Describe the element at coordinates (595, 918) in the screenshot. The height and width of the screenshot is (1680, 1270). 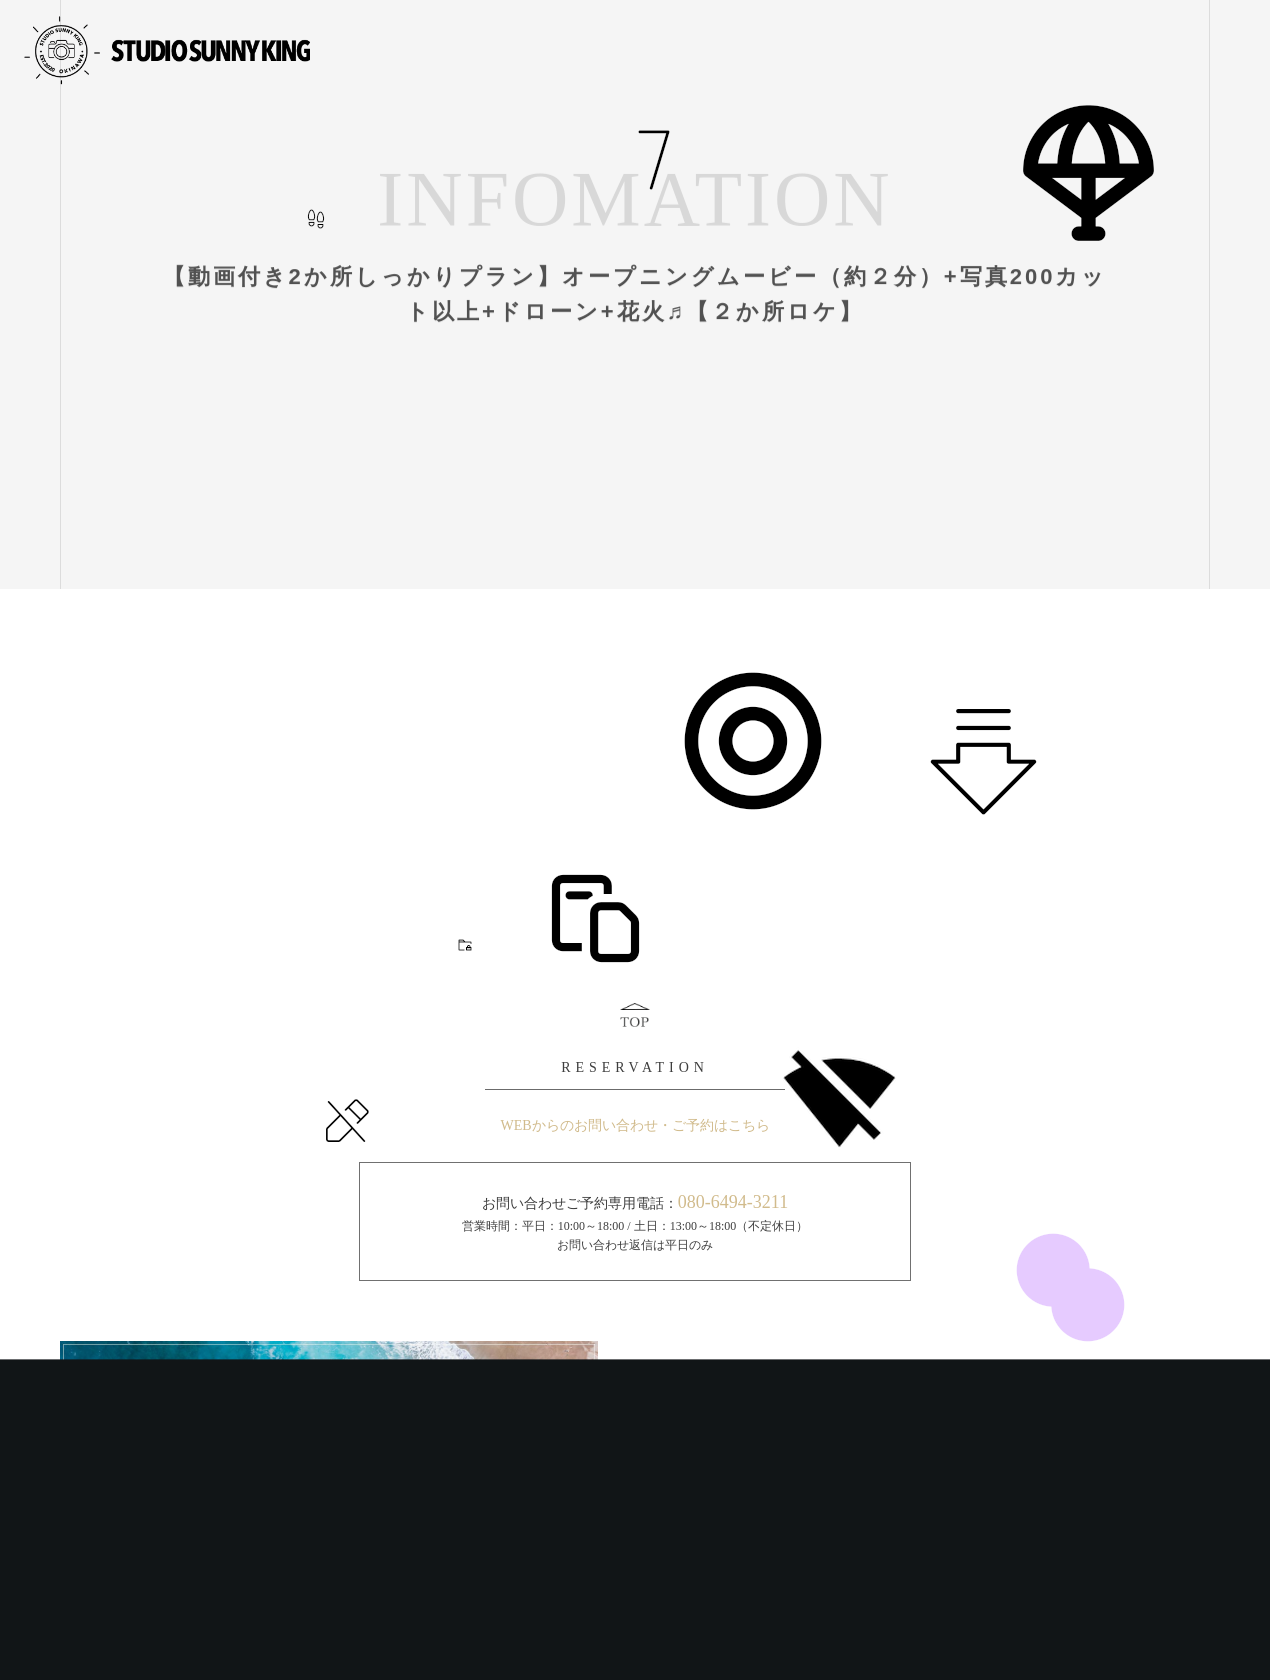
I see `paste copied content from clipboard` at that location.